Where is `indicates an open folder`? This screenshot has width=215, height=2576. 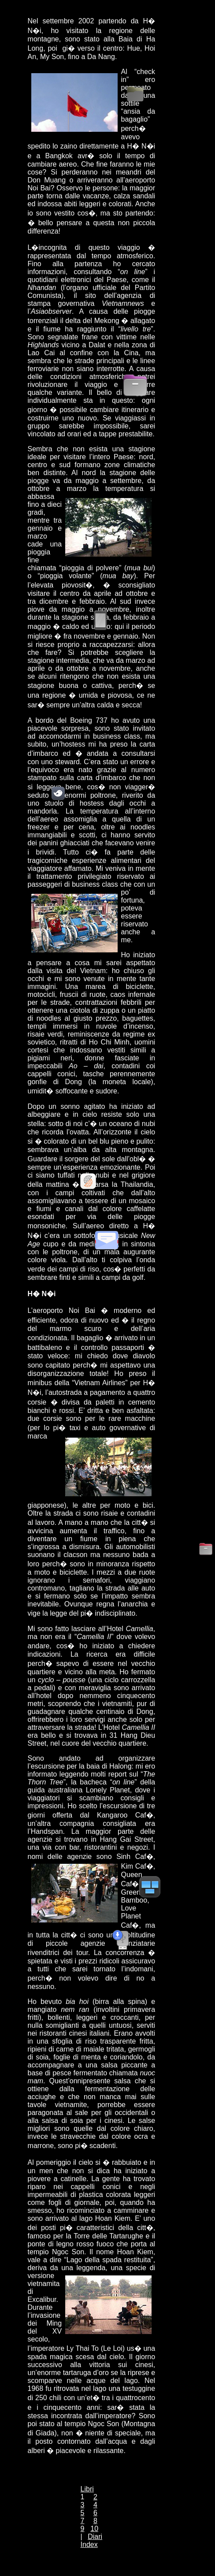 indicates an open folder is located at coordinates (135, 94).